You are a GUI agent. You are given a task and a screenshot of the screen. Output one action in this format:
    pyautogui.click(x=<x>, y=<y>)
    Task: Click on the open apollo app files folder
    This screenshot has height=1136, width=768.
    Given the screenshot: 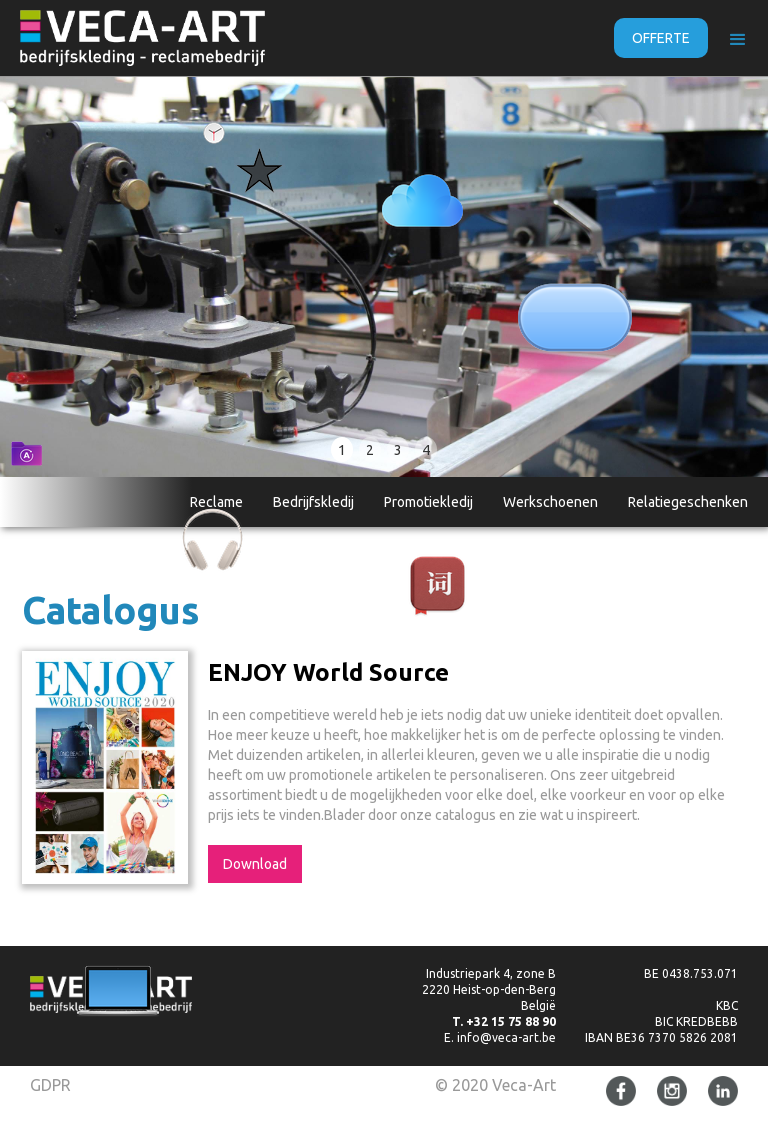 What is the action you would take?
    pyautogui.click(x=26, y=454)
    